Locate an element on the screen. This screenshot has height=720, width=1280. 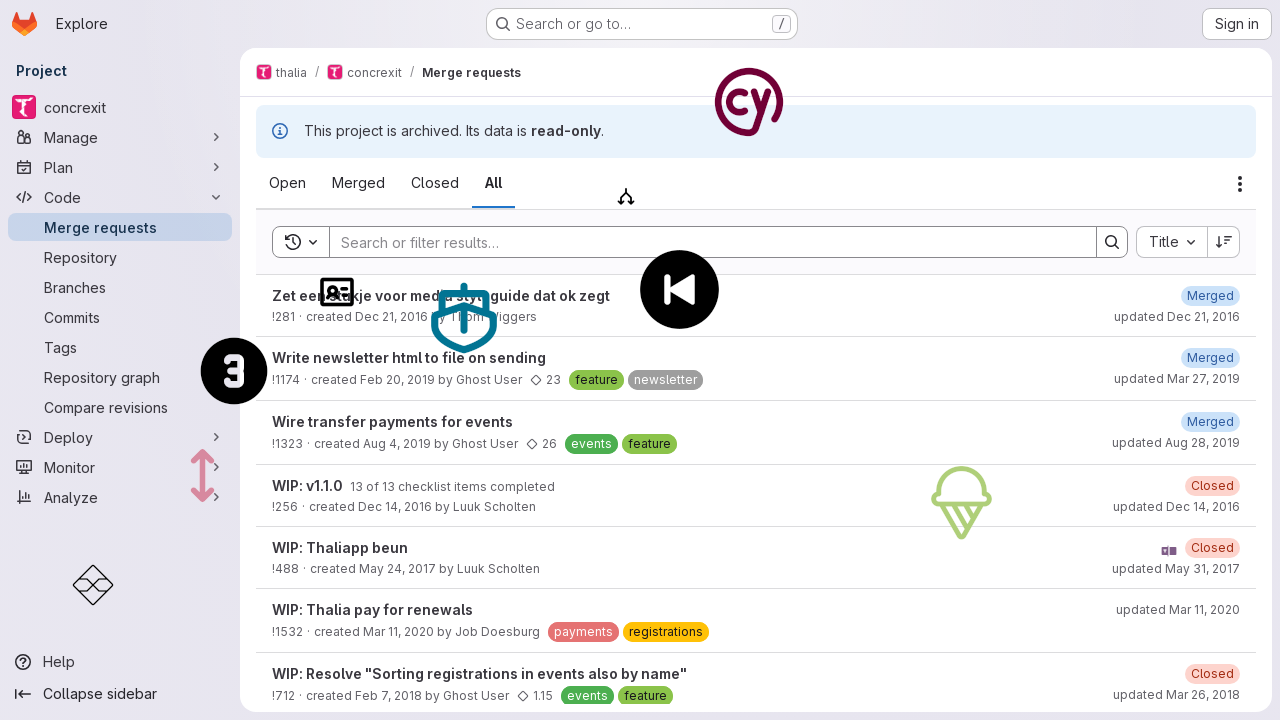
skip to previous track is located at coordinates (679, 289).